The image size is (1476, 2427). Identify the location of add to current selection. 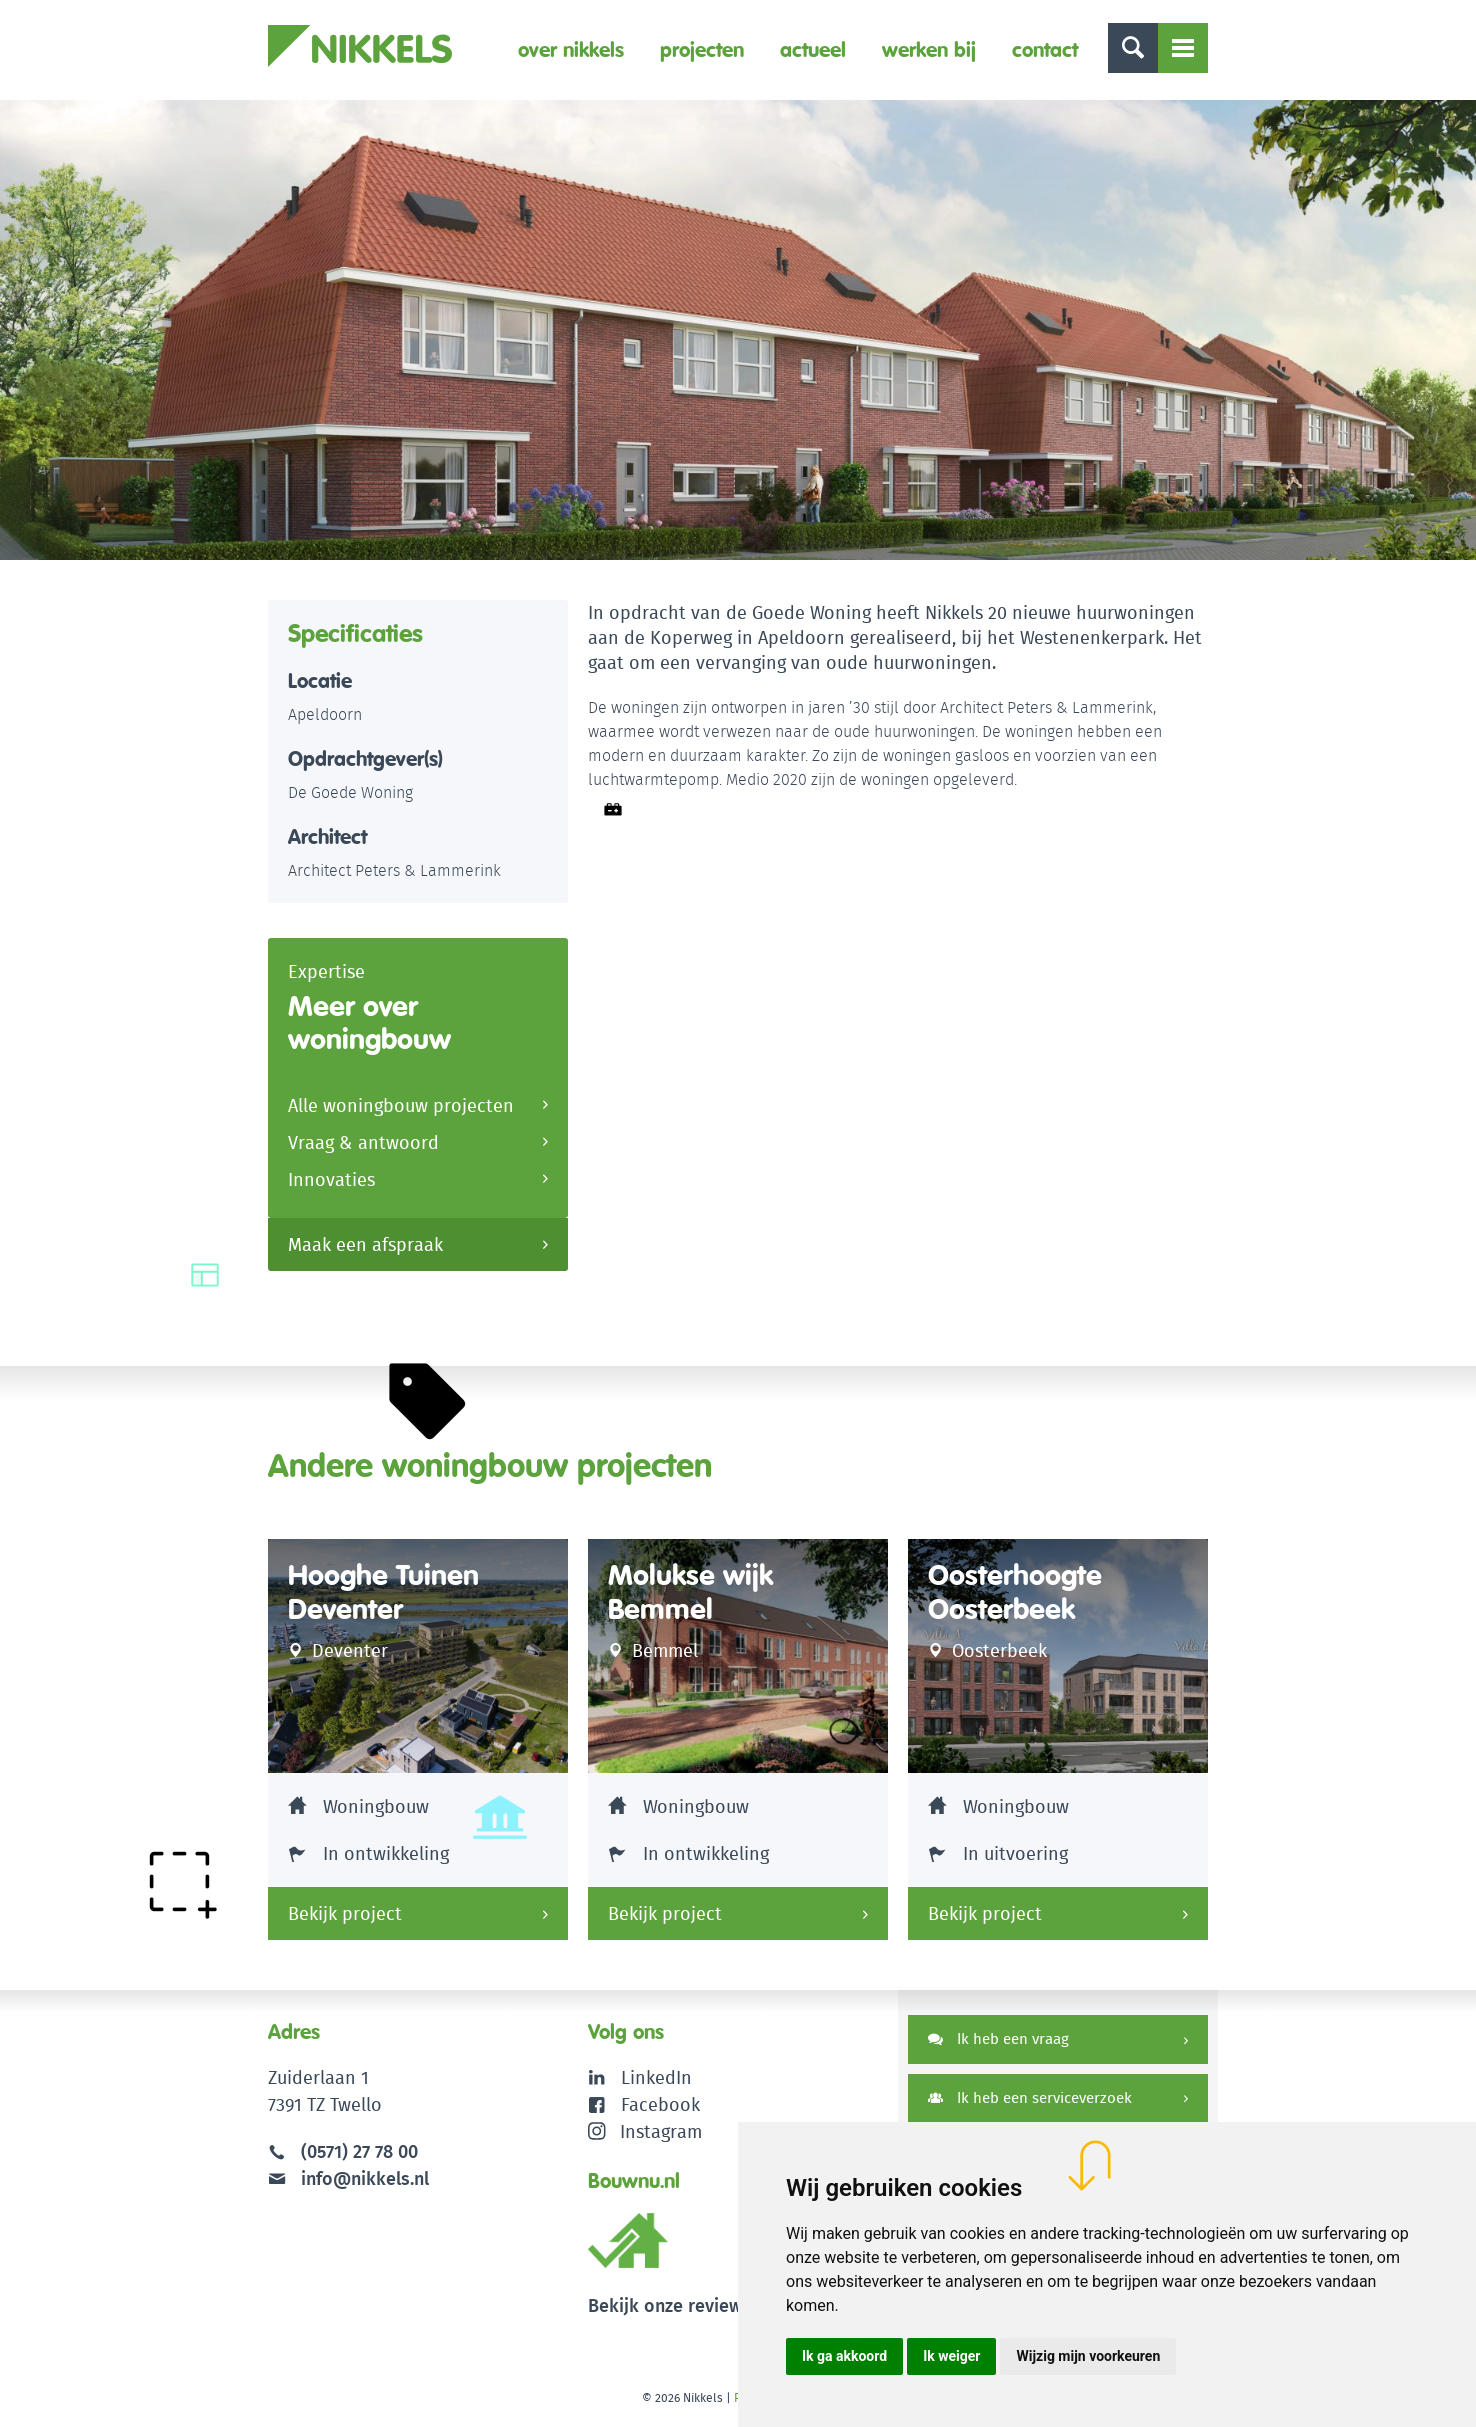
(179, 1881).